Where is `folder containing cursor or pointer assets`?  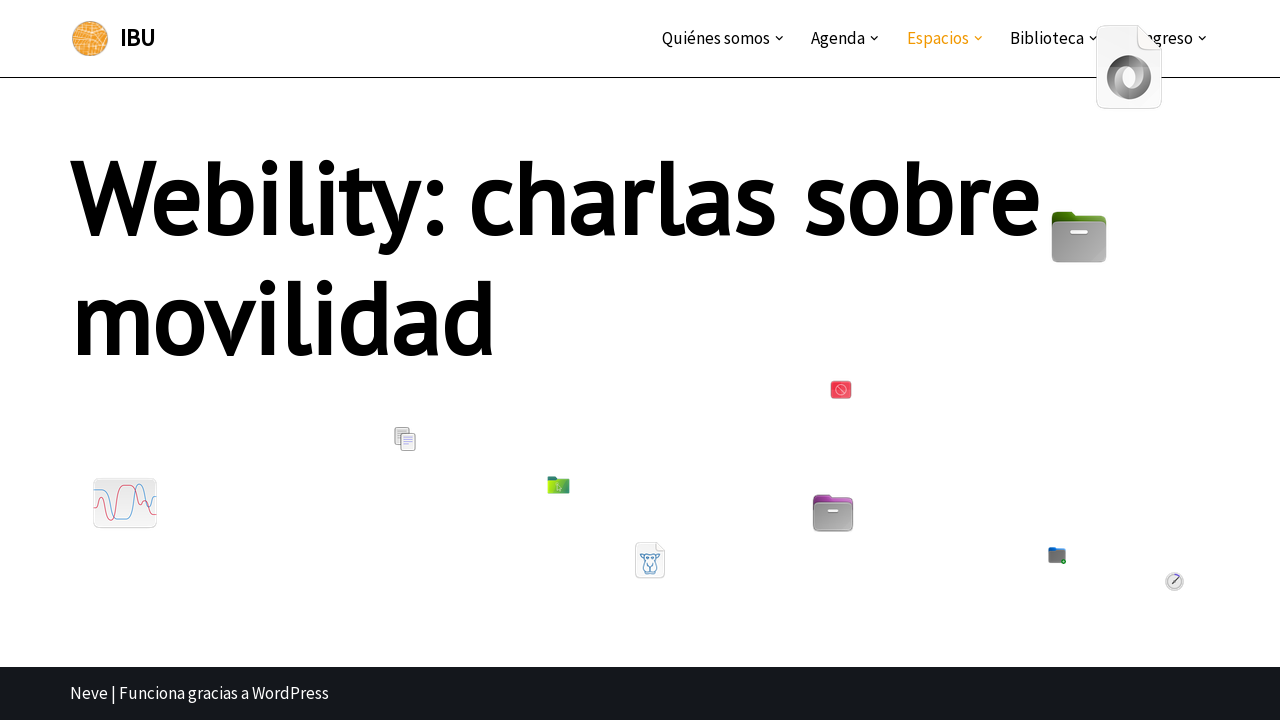 folder containing cursor or pointer assets is located at coordinates (558, 485).